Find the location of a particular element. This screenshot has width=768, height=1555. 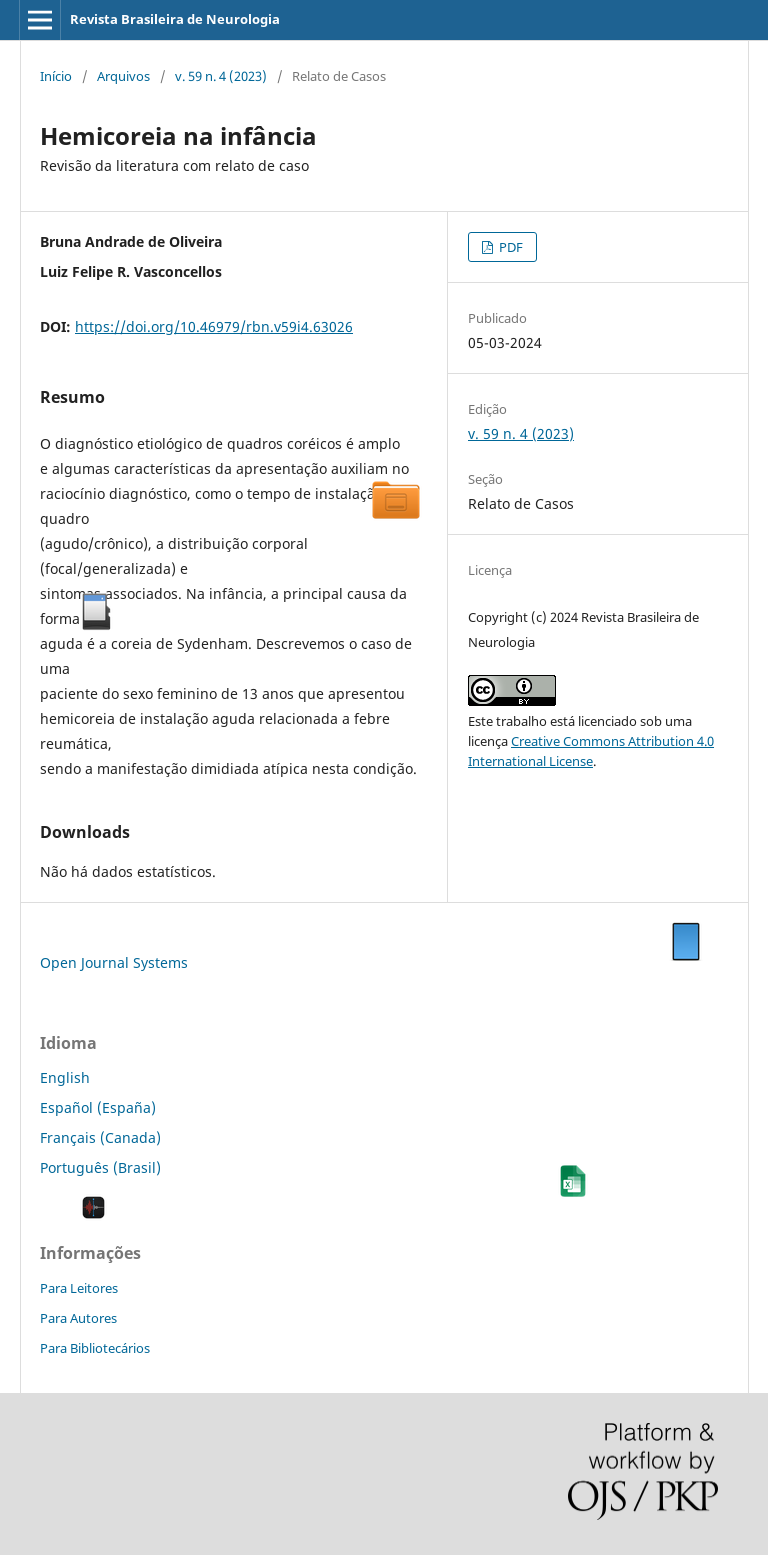

open microsoft excel spreadsheet file is located at coordinates (573, 1181).